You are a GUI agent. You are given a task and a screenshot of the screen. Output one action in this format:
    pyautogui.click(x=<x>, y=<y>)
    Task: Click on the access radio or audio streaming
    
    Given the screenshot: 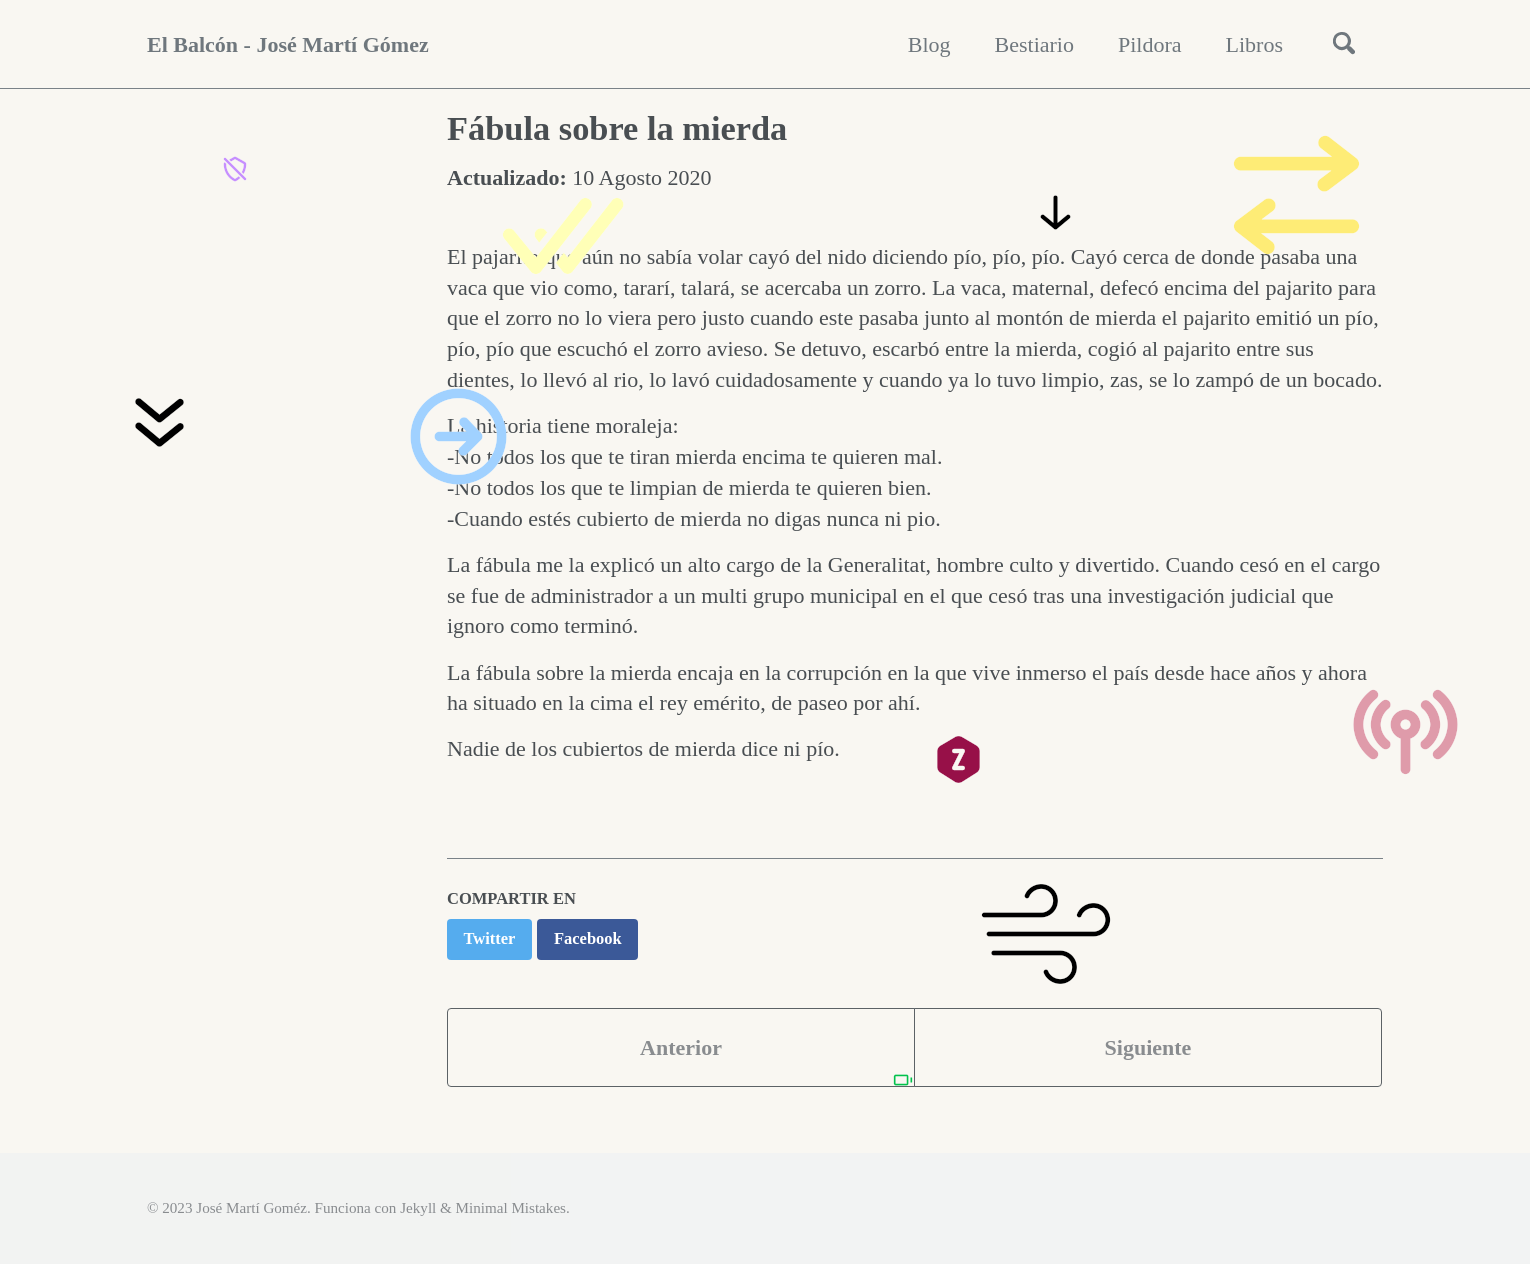 What is the action you would take?
    pyautogui.click(x=1405, y=729)
    